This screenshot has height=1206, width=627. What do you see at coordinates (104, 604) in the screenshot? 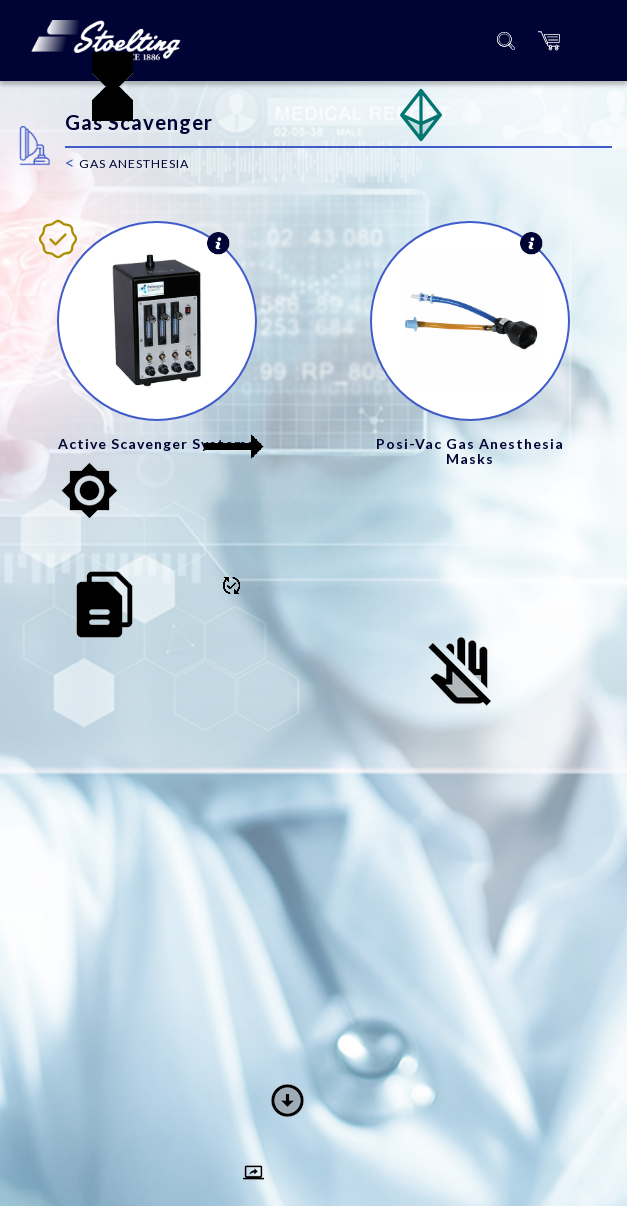
I see `access your files or documents` at bounding box center [104, 604].